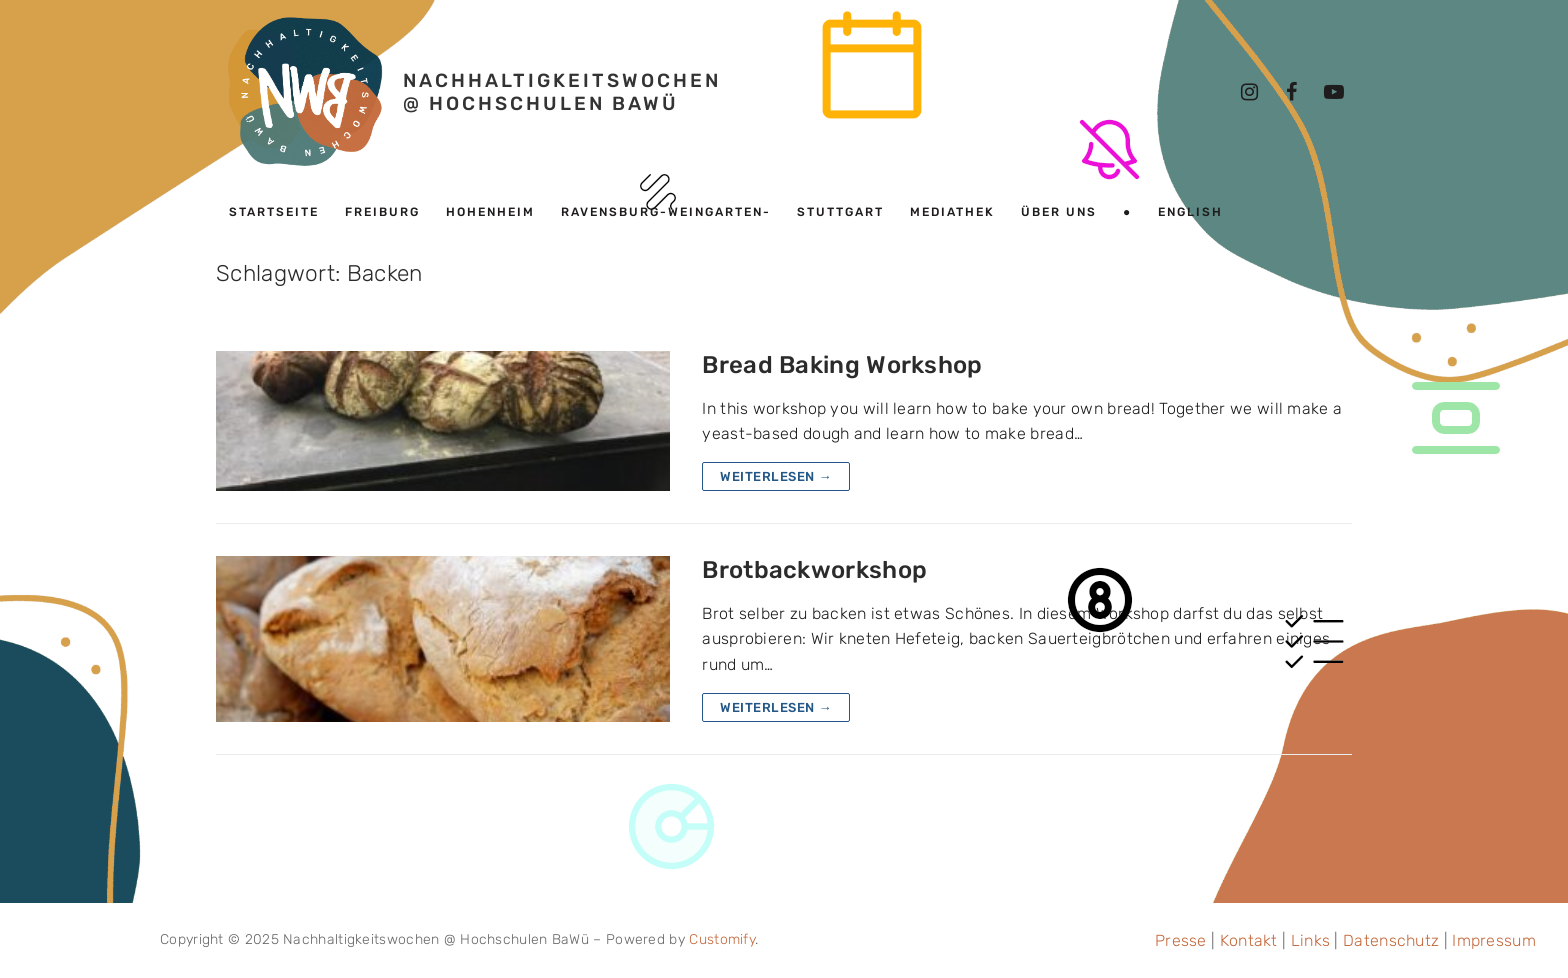  What do you see at coordinates (1100, 600) in the screenshot?
I see `indicates step 8 in a numbered process` at bounding box center [1100, 600].